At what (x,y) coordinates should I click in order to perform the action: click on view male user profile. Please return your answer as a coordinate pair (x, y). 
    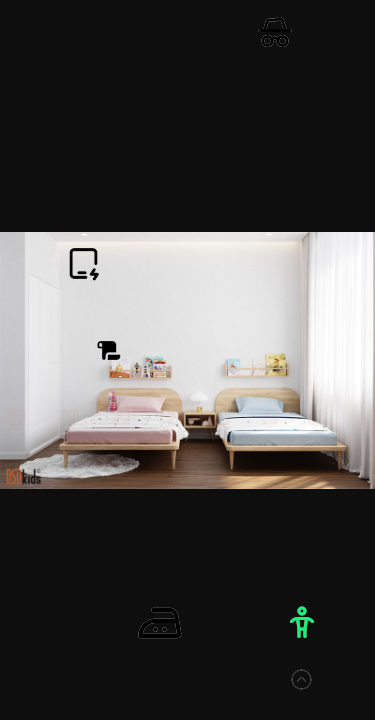
    Looking at the image, I should click on (302, 623).